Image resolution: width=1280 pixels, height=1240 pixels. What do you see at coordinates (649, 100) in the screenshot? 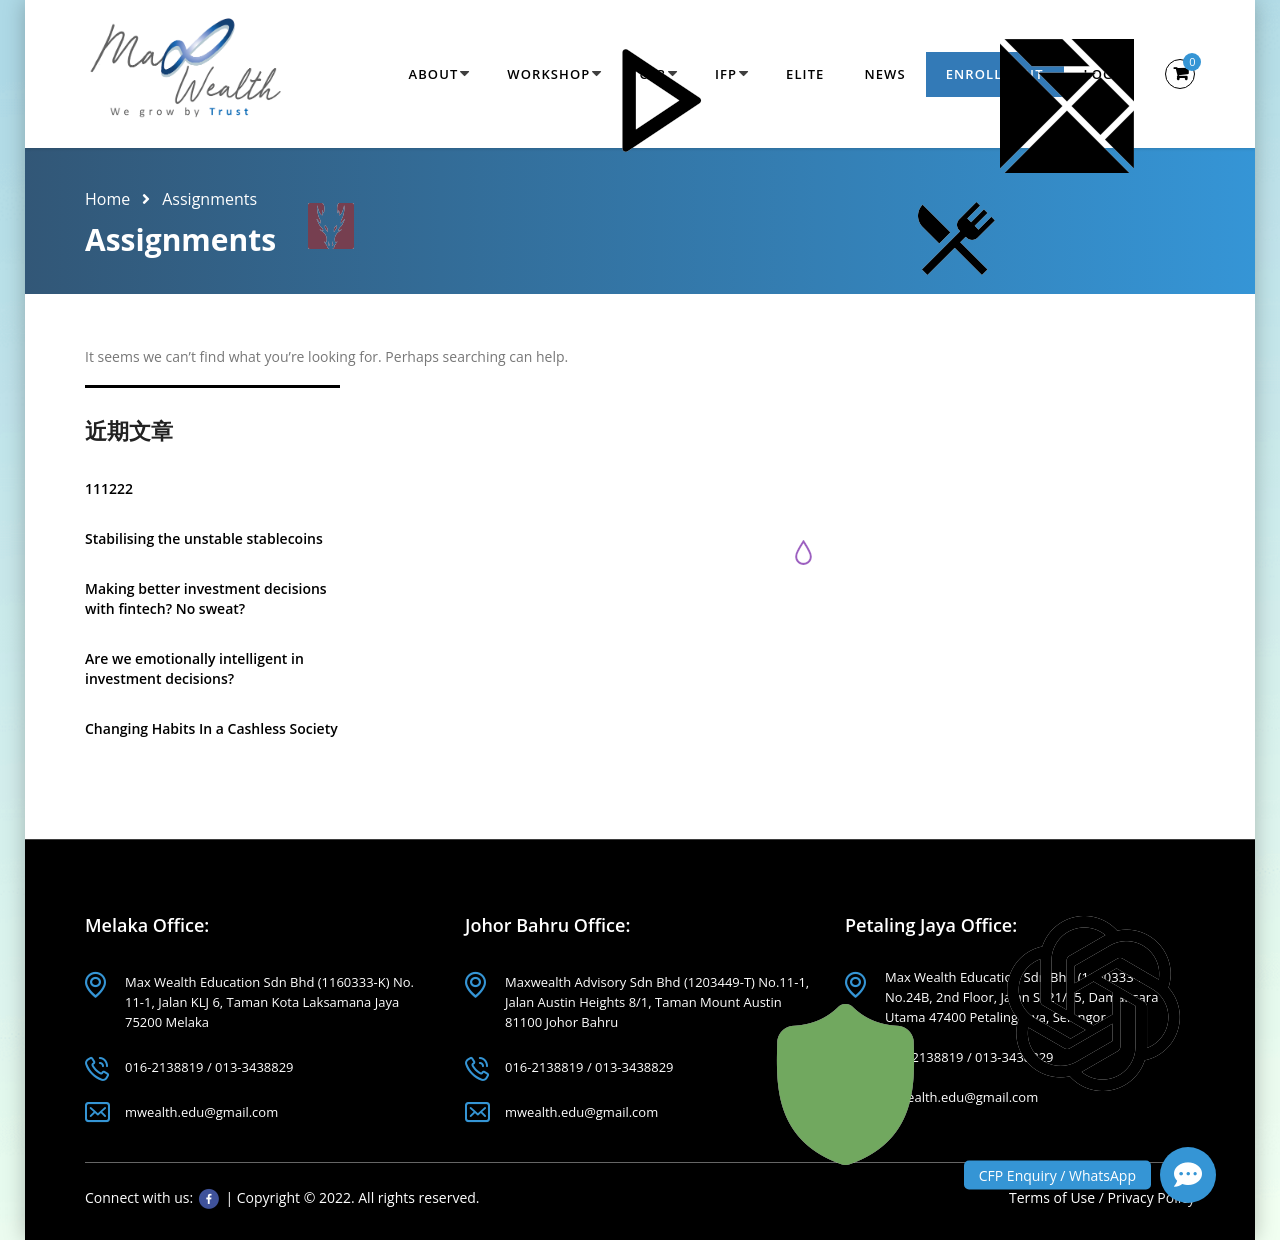
I see `play media or video content` at bounding box center [649, 100].